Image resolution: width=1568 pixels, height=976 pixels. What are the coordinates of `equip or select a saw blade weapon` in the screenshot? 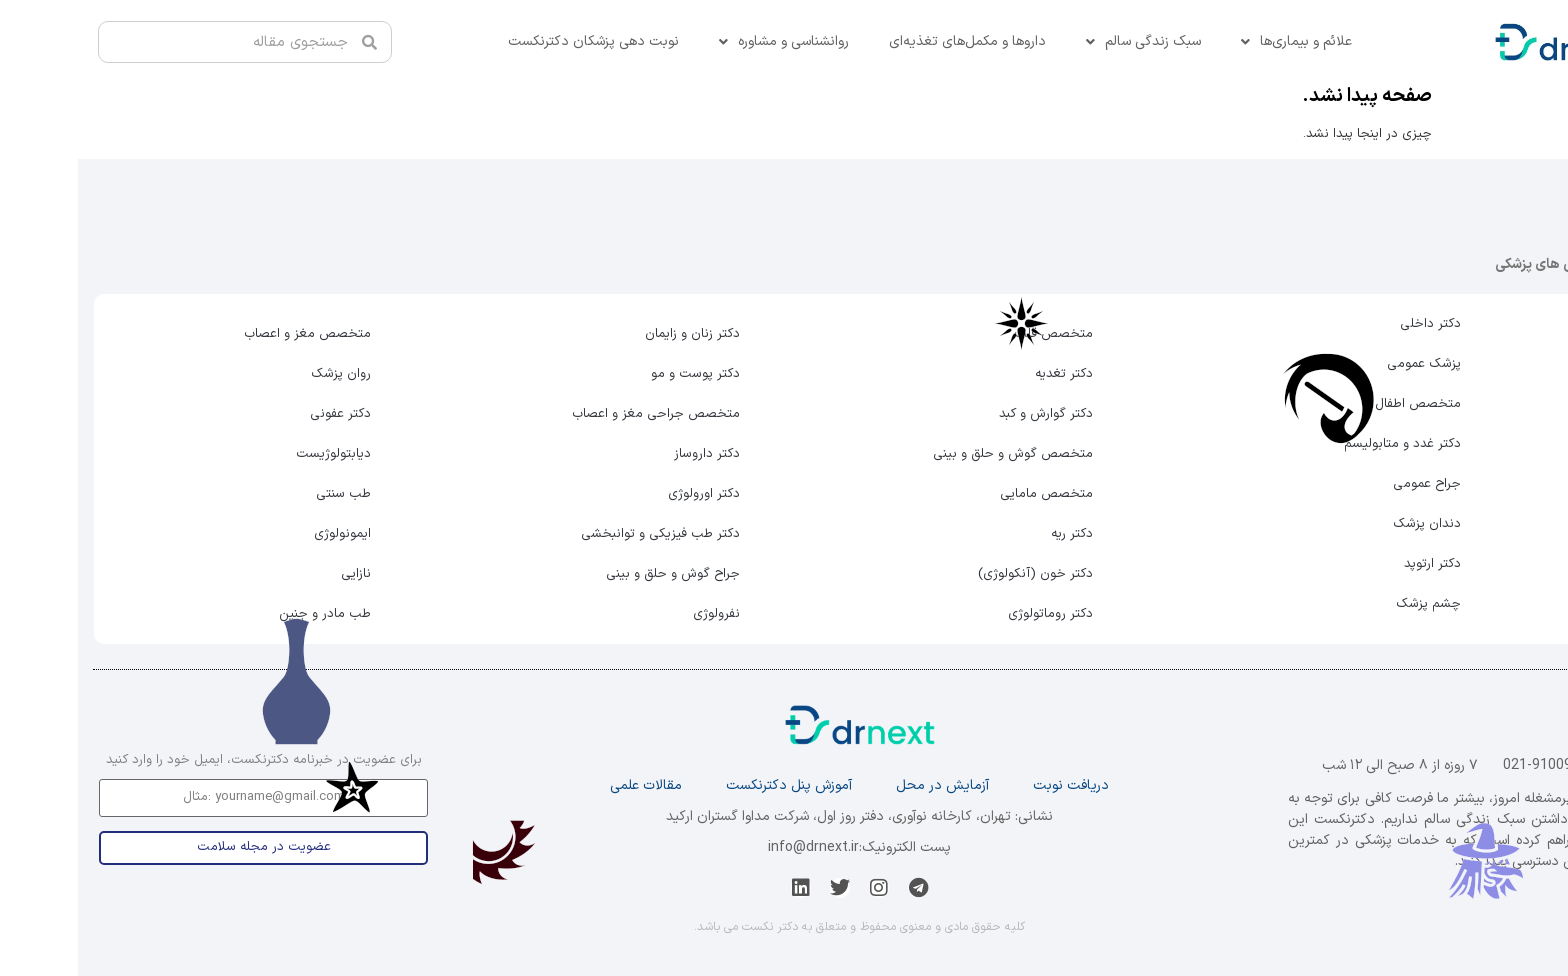 It's located at (504, 852).